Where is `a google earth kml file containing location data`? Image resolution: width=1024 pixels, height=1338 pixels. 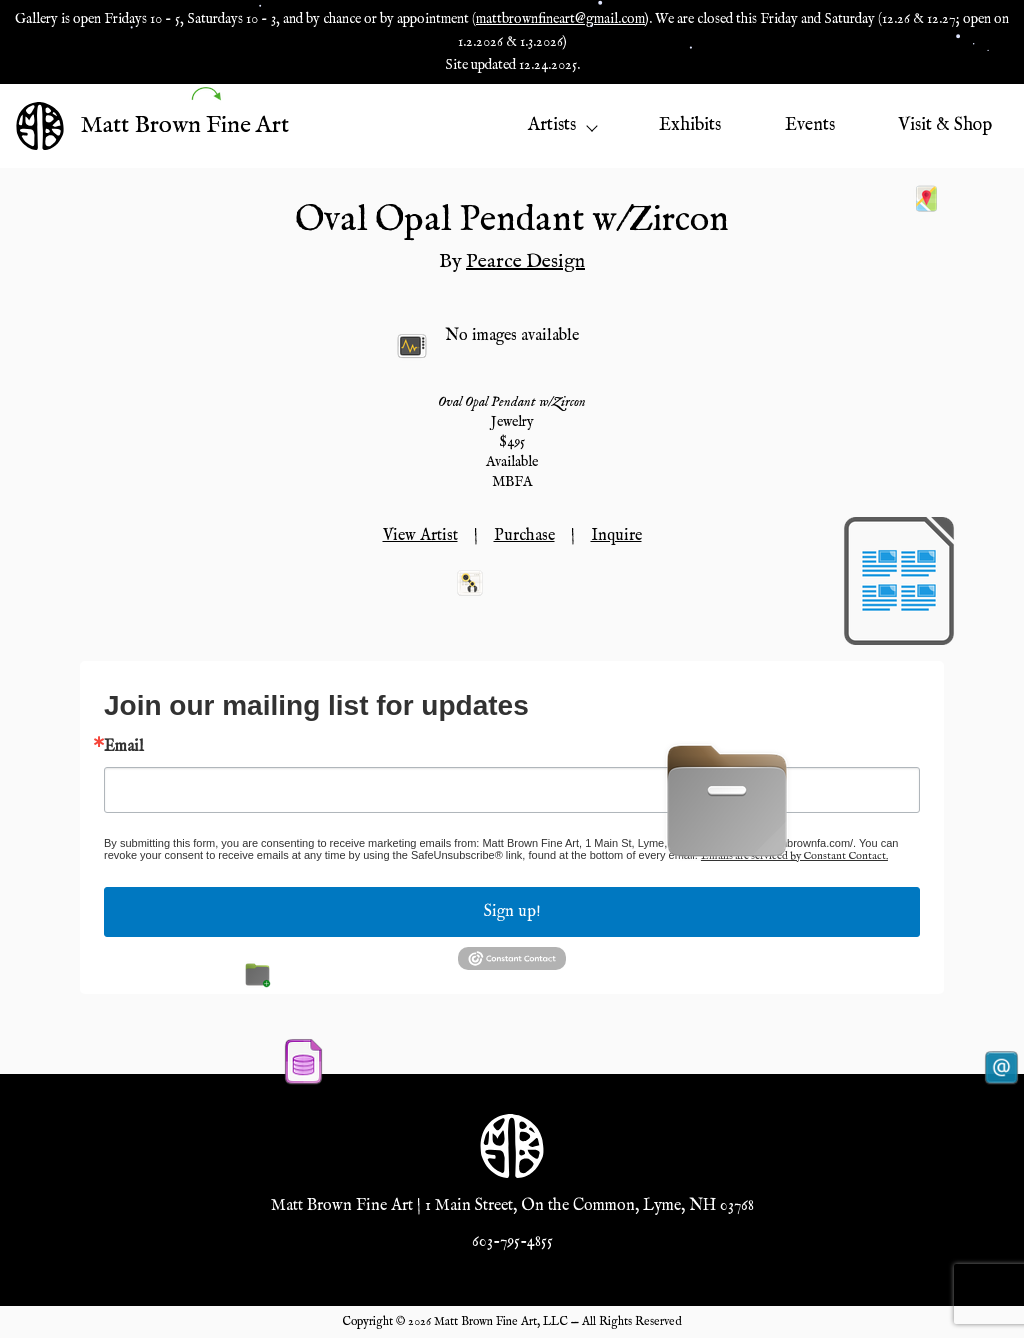
a google earth kml file containing location data is located at coordinates (926, 198).